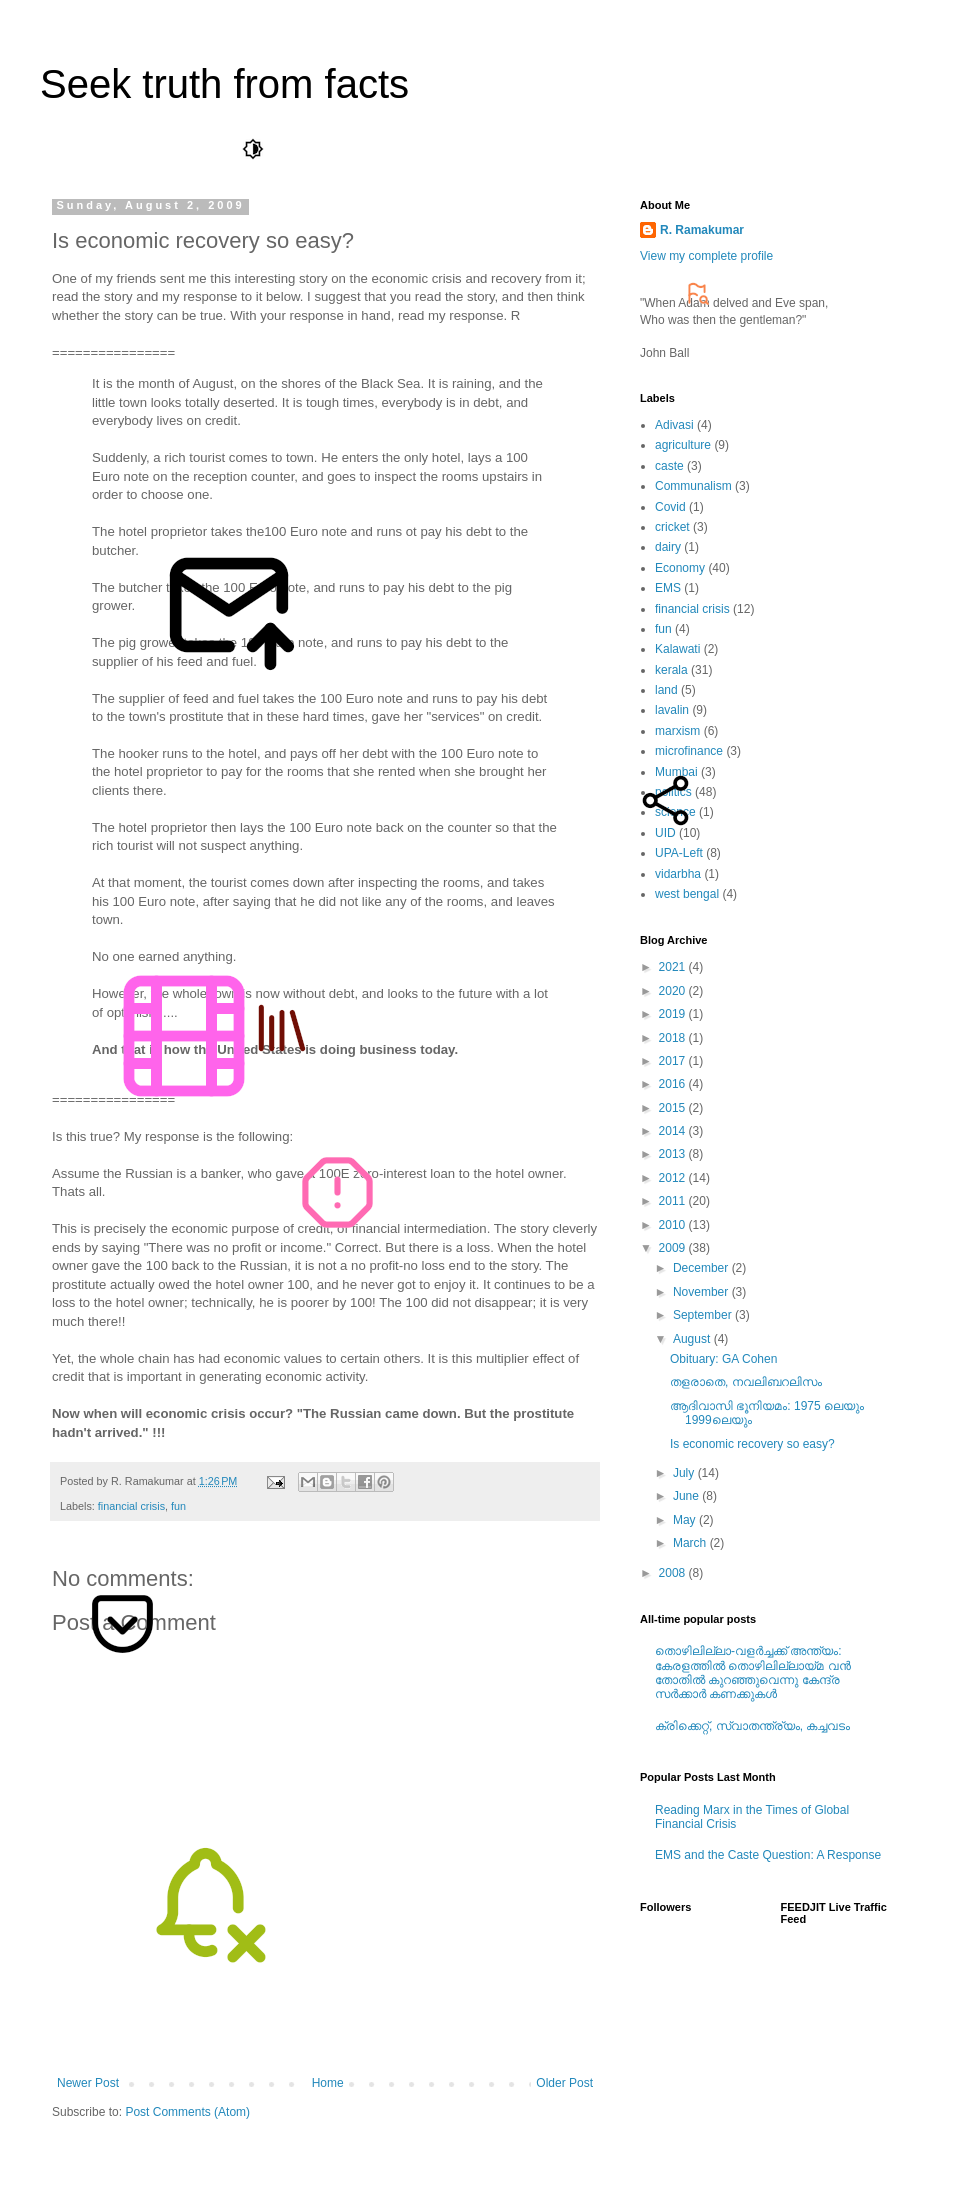 The image size is (960, 2195). What do you see at coordinates (184, 1036) in the screenshot?
I see `access video or movie content` at bounding box center [184, 1036].